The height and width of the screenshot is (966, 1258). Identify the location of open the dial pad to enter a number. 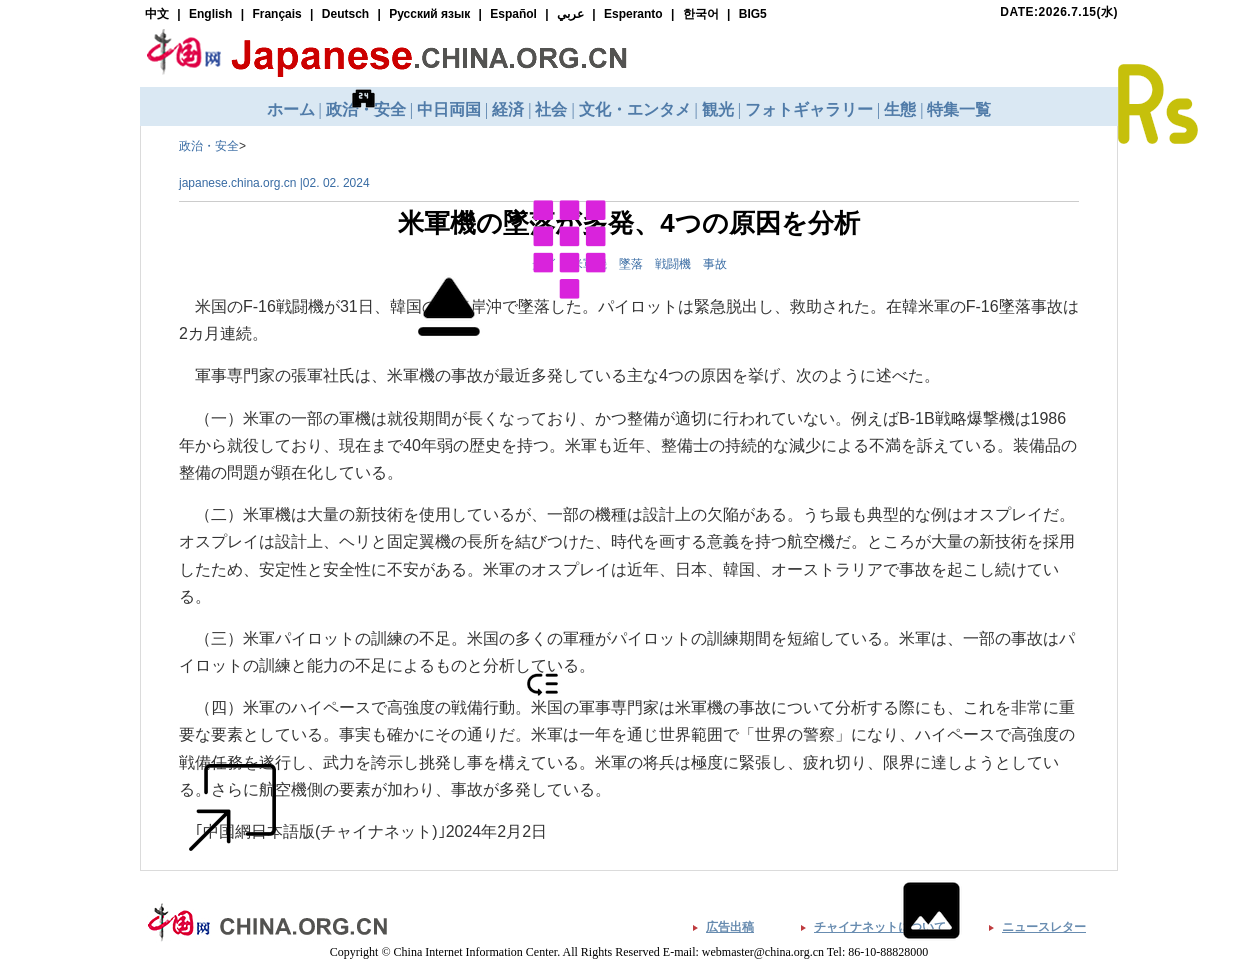
(569, 249).